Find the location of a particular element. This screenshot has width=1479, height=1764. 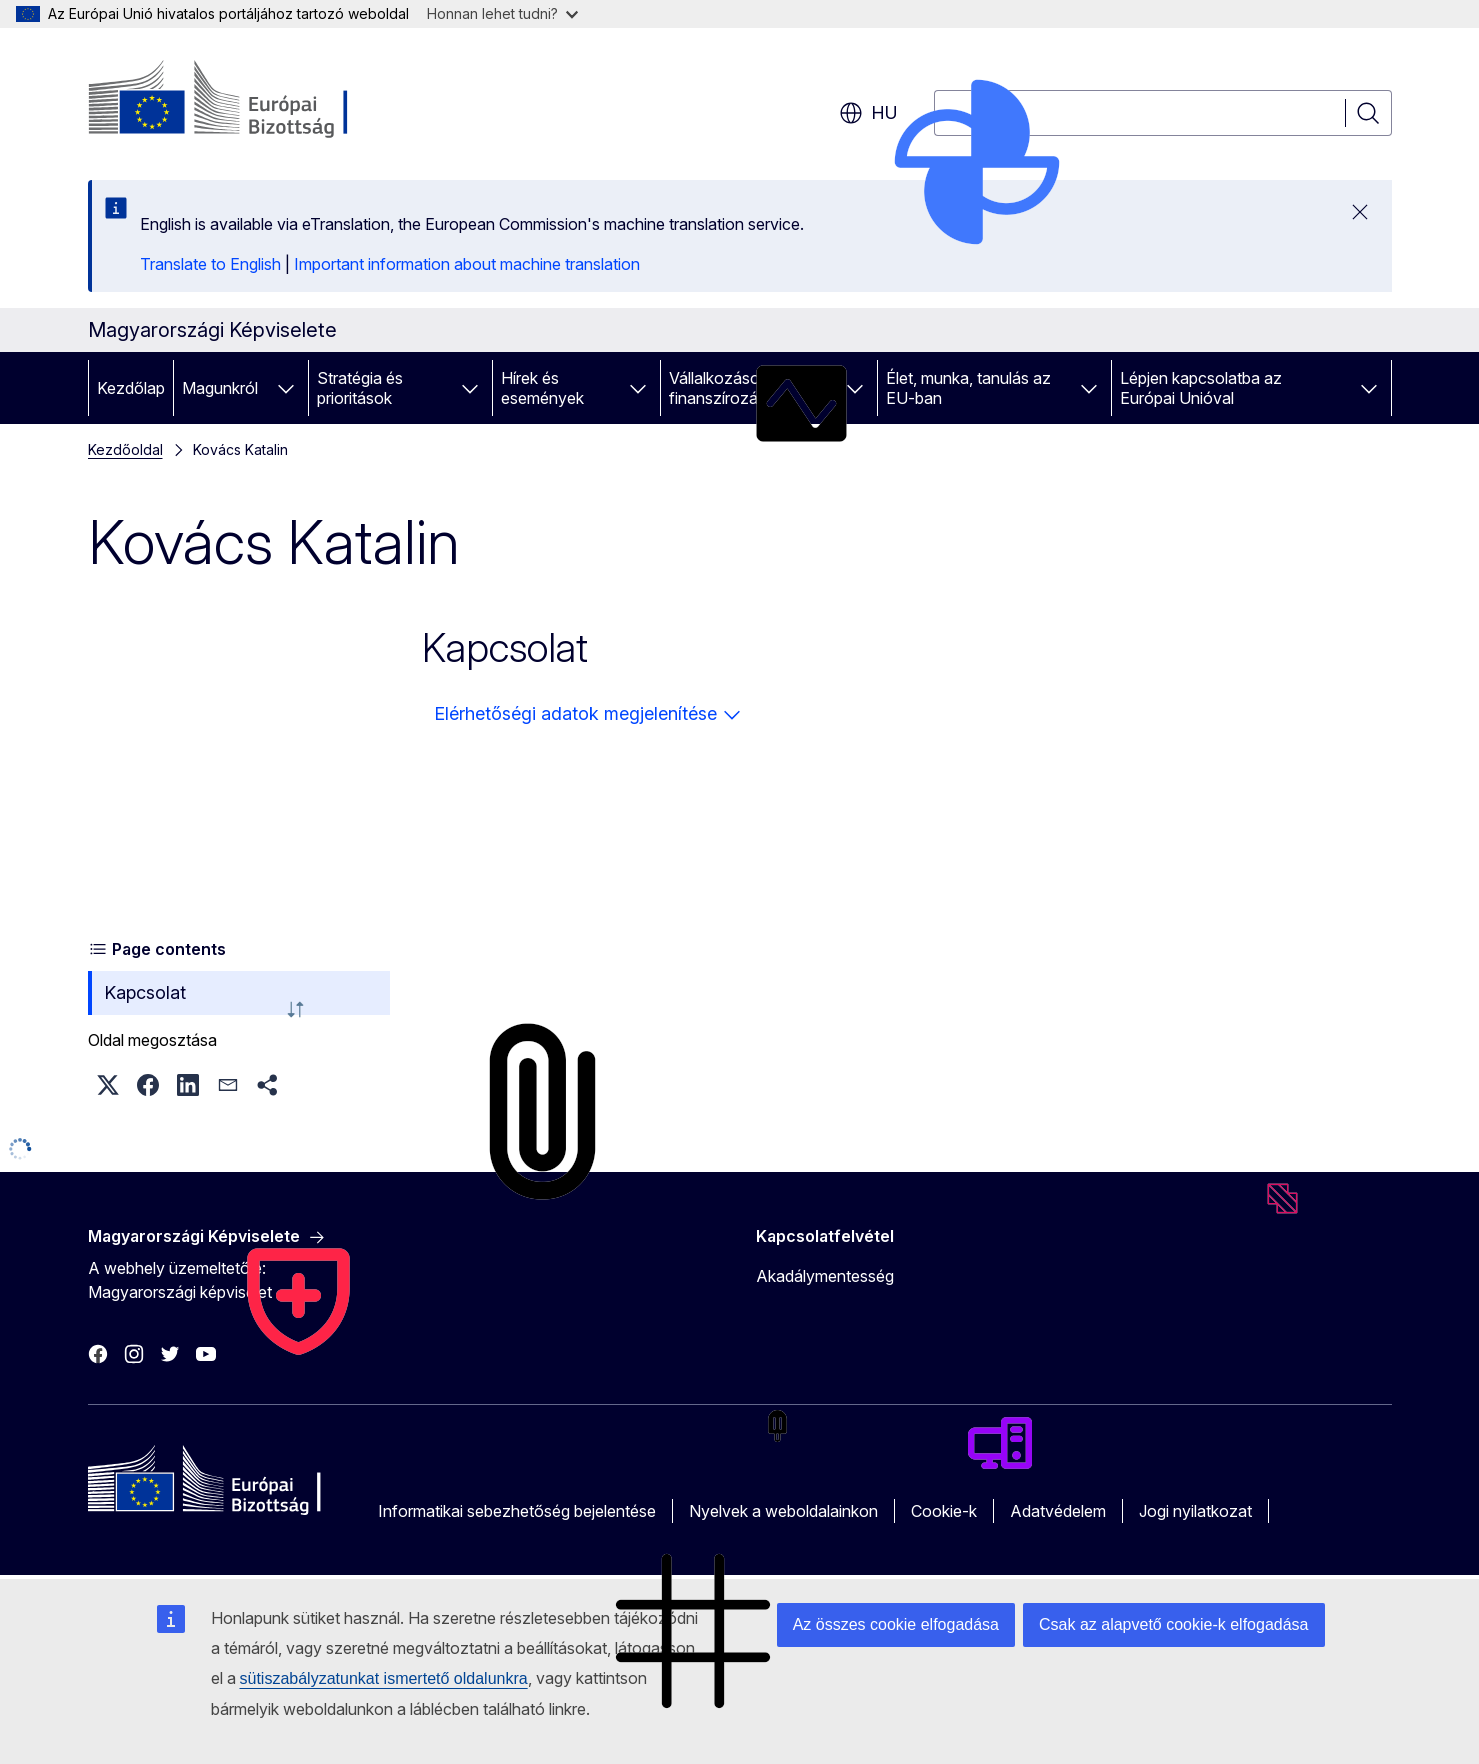

access summer treats or frozen desserts category is located at coordinates (777, 1425).